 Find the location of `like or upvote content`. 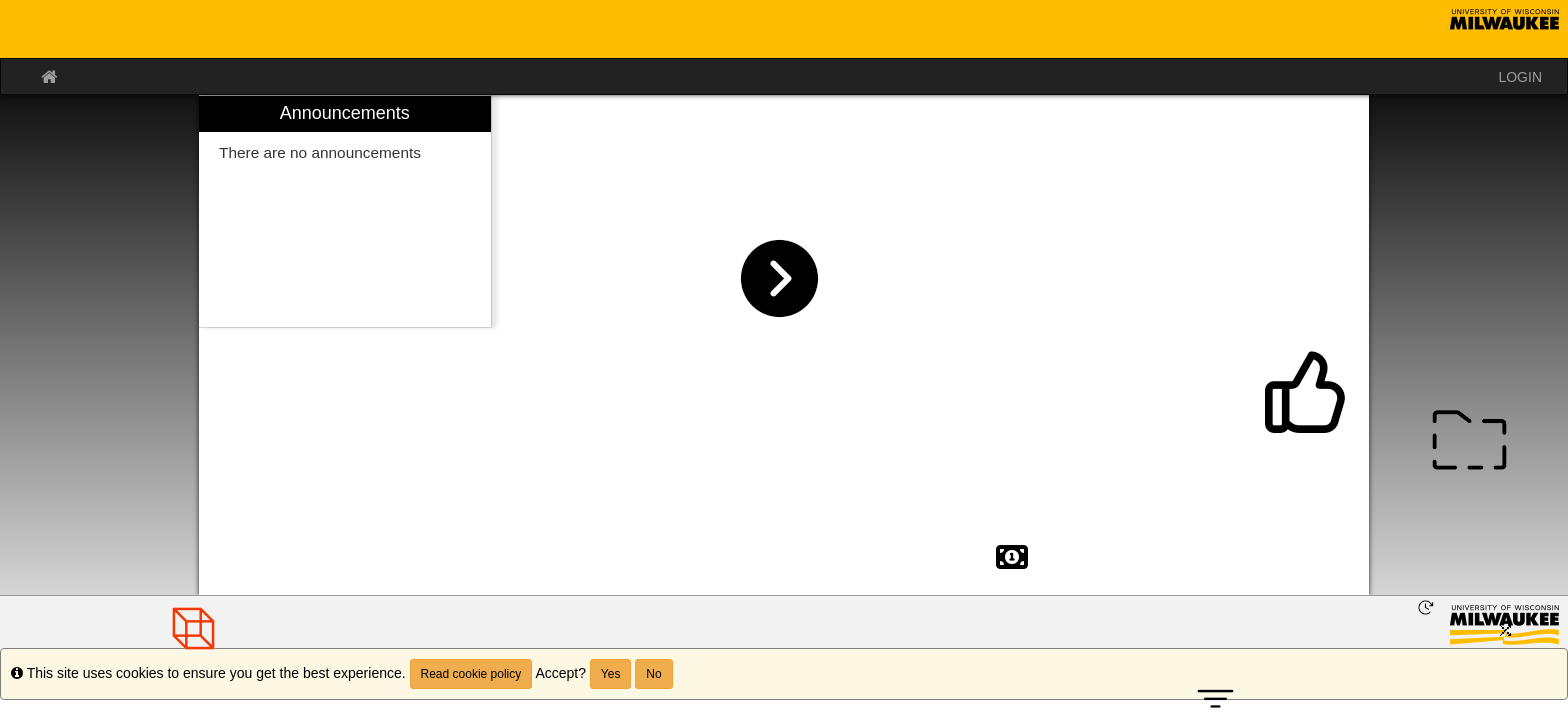

like or upvote content is located at coordinates (1306, 391).